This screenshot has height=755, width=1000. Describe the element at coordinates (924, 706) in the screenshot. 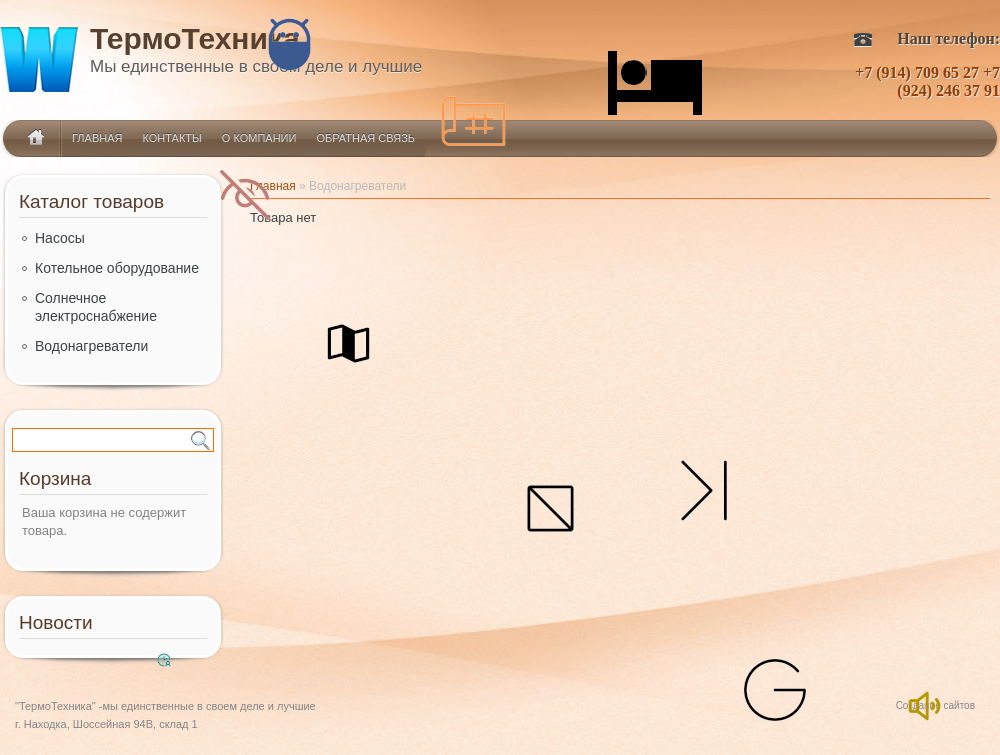

I see `volume is set to high` at that location.